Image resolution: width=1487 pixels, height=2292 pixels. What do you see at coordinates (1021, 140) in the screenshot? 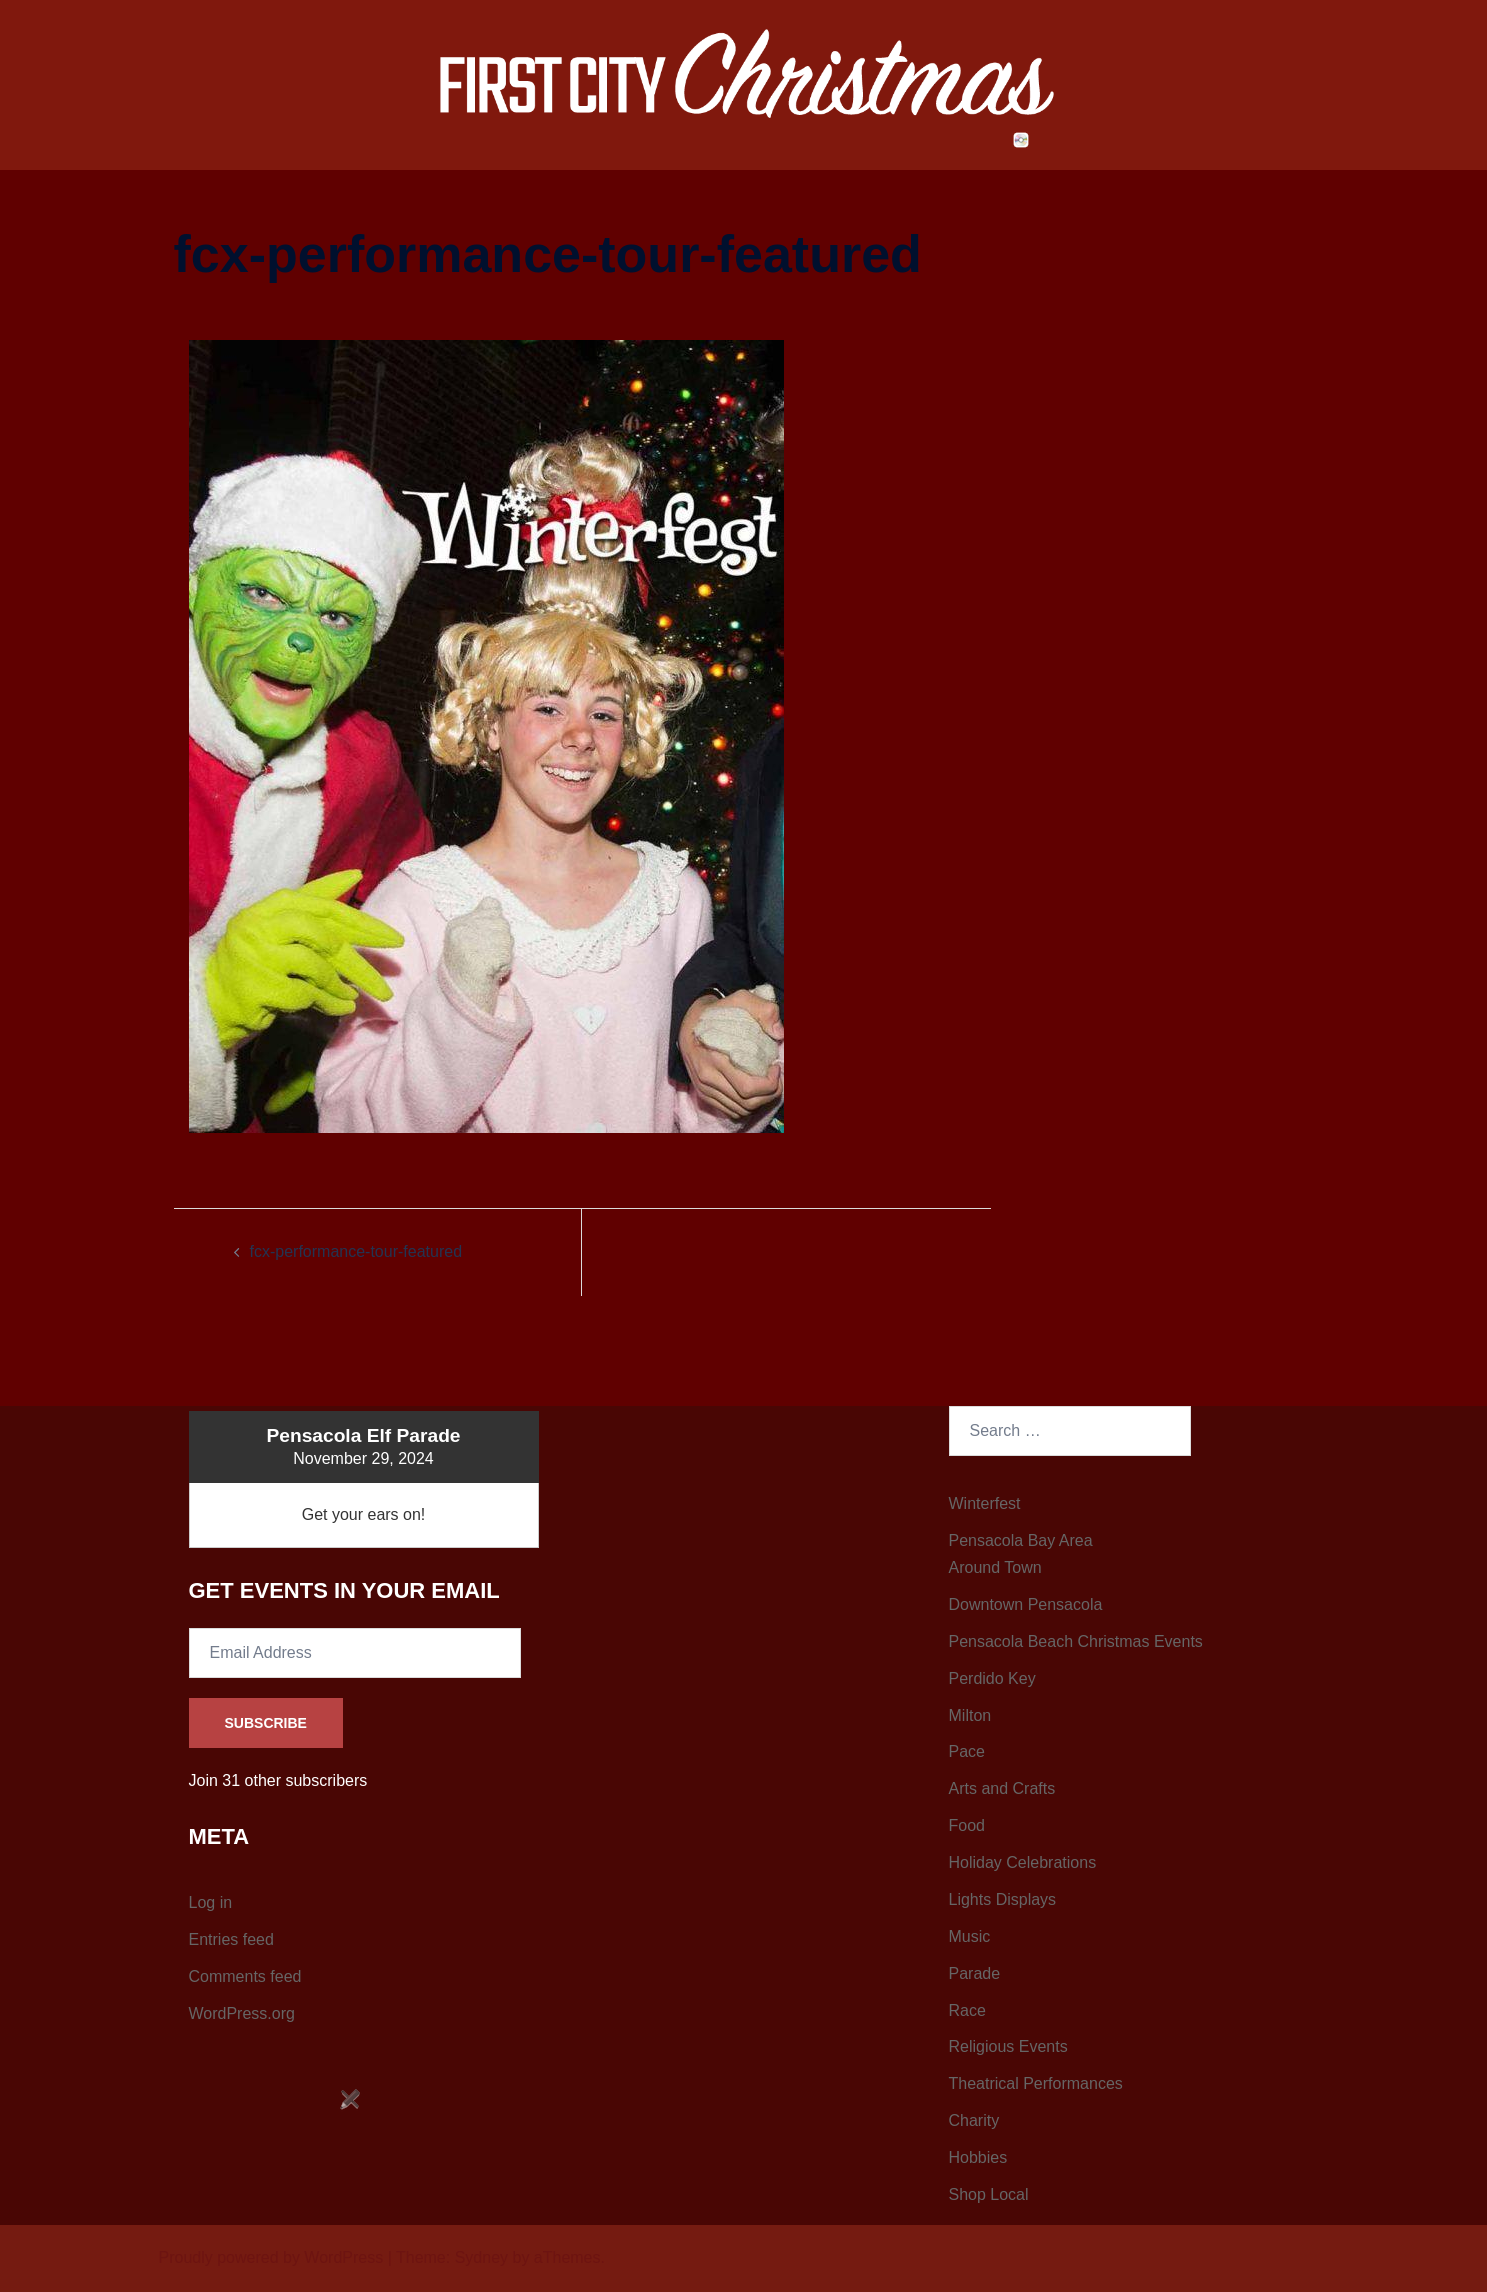
I see `access optical disc settings or media` at bounding box center [1021, 140].